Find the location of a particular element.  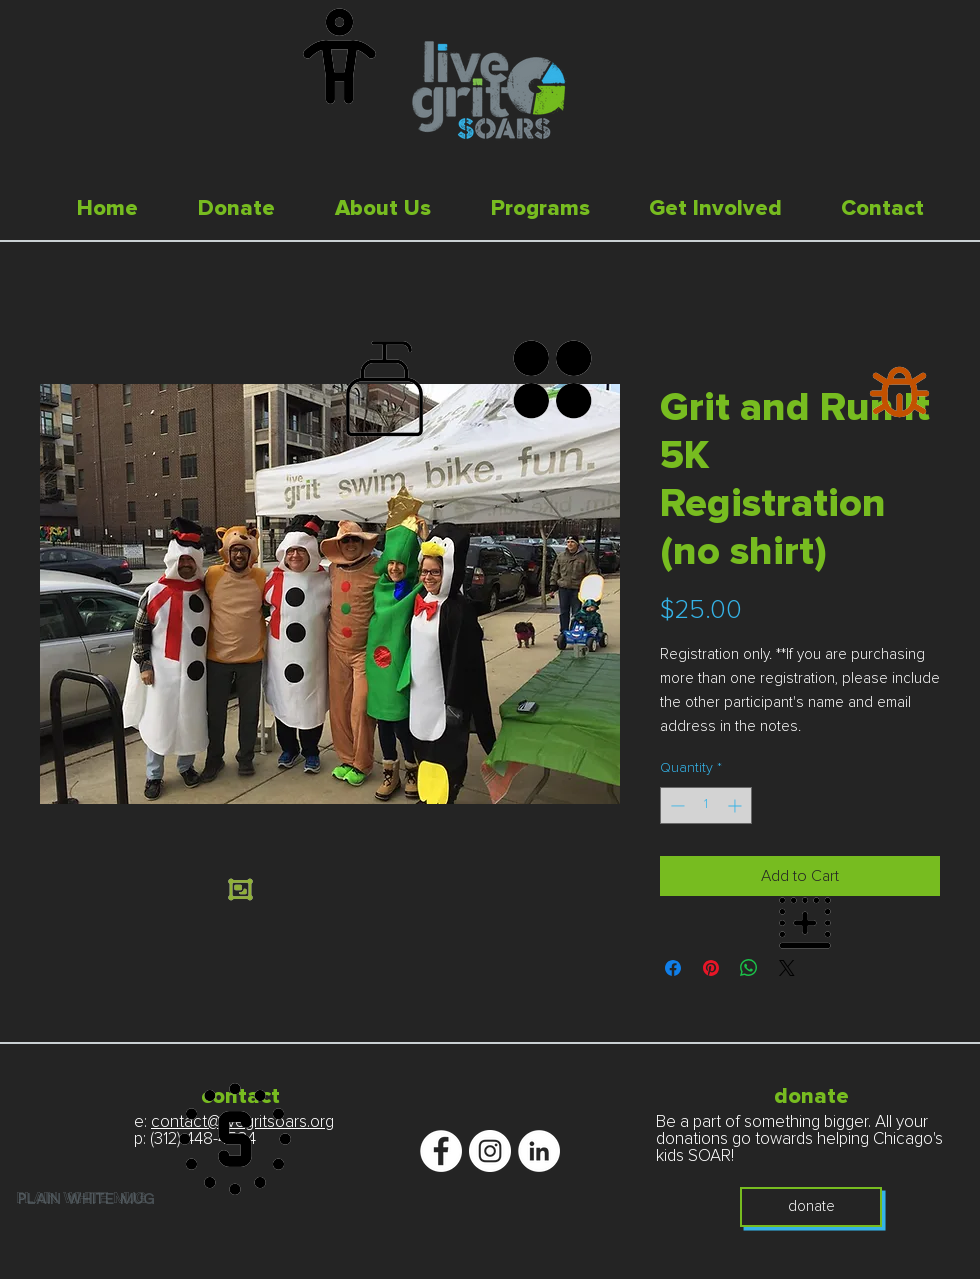

view male user profile is located at coordinates (339, 58).